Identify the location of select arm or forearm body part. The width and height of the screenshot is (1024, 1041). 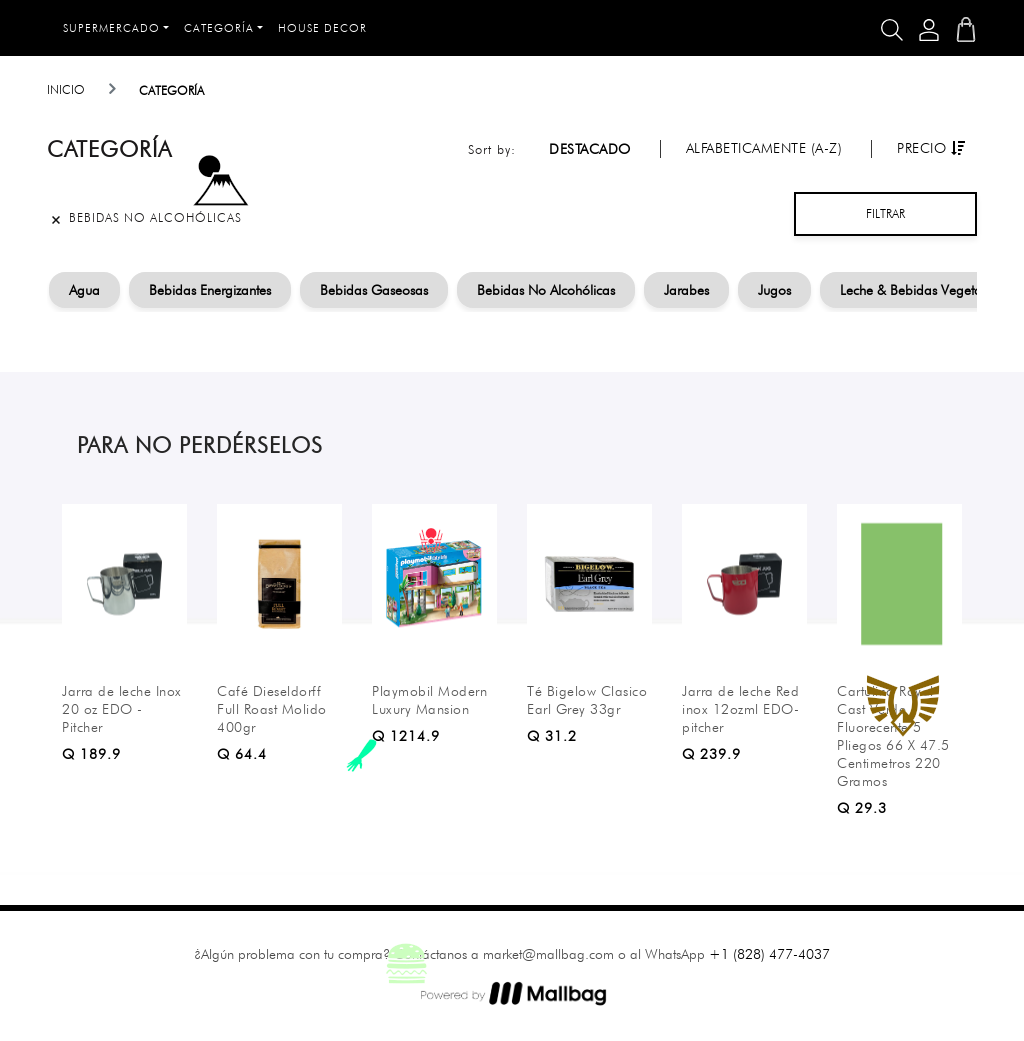
(361, 755).